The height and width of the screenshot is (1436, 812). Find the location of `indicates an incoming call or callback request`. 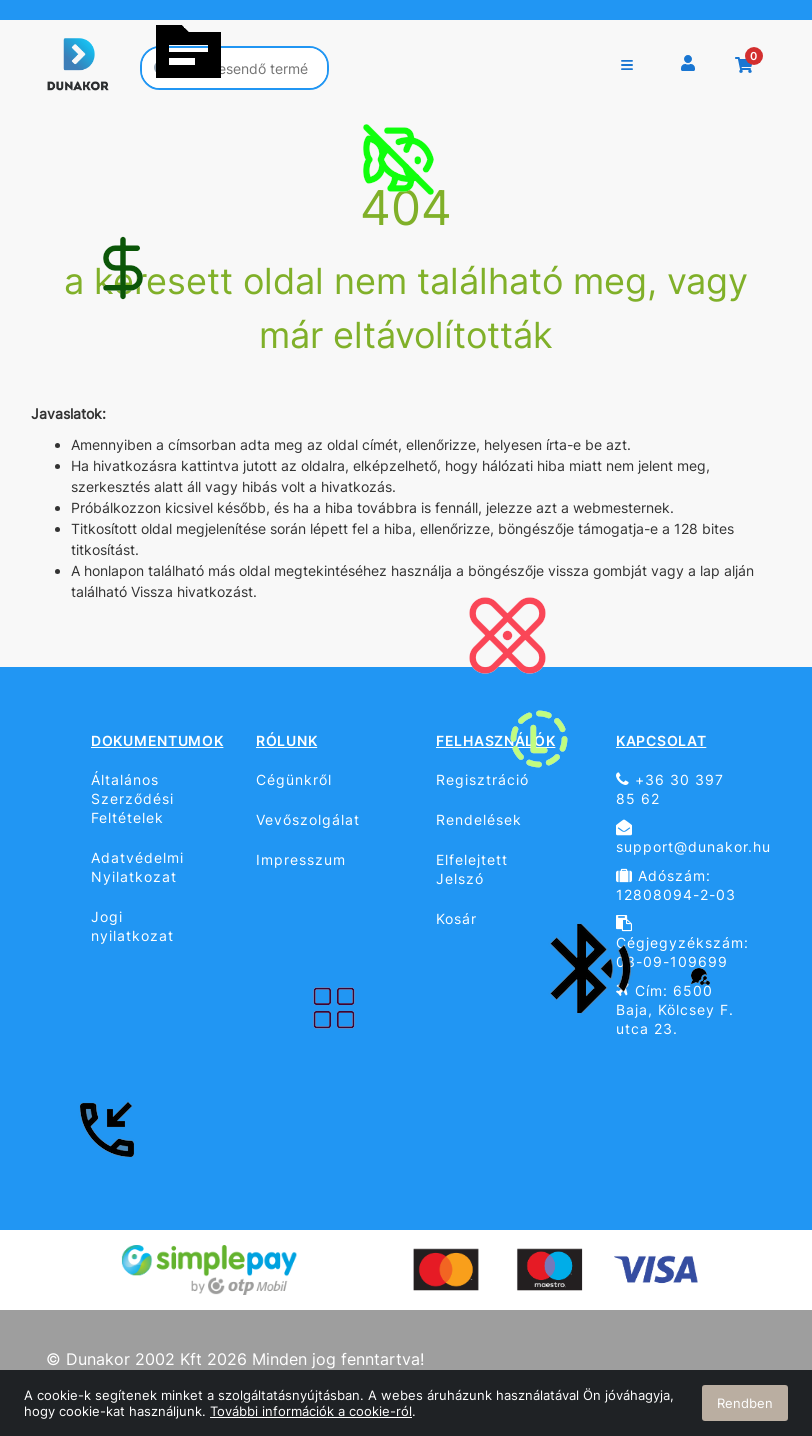

indicates an incoming call or callback request is located at coordinates (107, 1130).